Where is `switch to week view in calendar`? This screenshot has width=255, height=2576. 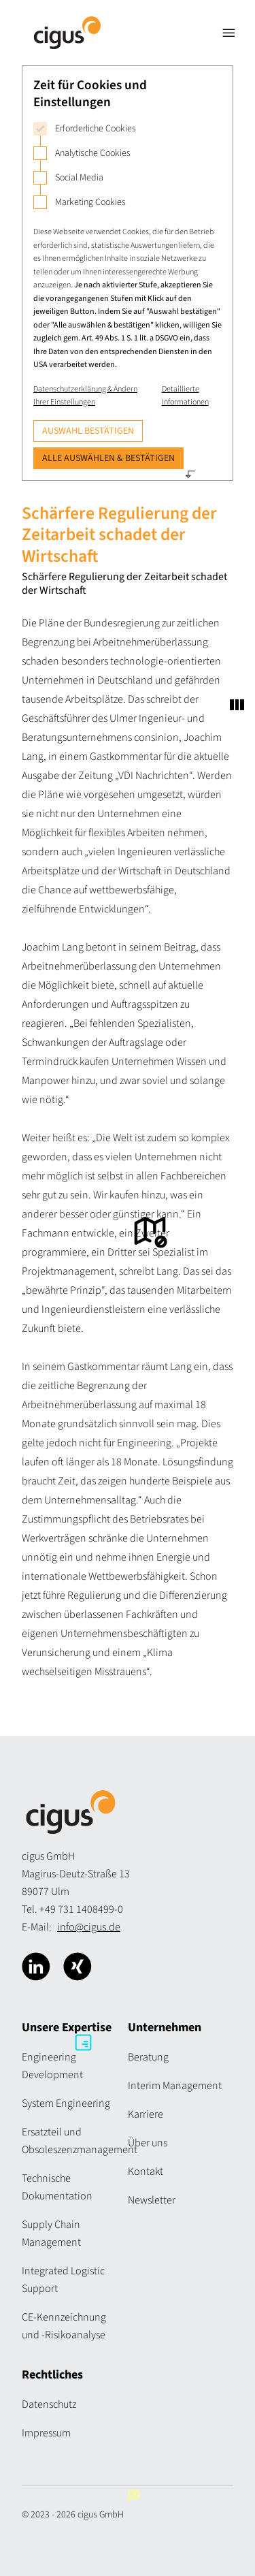
switch to week view in calendar is located at coordinates (237, 705).